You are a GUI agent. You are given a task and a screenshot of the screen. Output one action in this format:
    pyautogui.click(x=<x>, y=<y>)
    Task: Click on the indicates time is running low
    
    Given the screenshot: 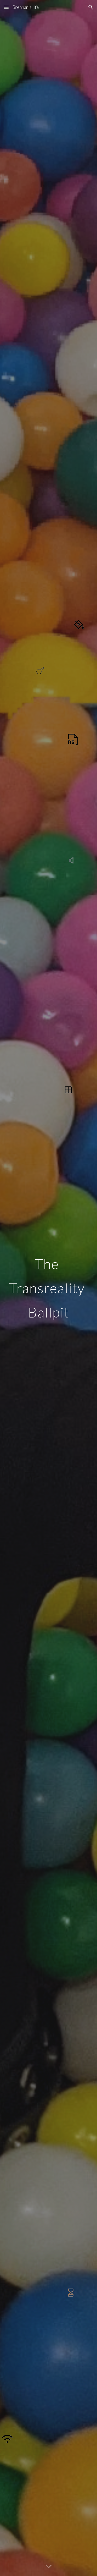 What is the action you would take?
    pyautogui.click(x=71, y=2292)
    